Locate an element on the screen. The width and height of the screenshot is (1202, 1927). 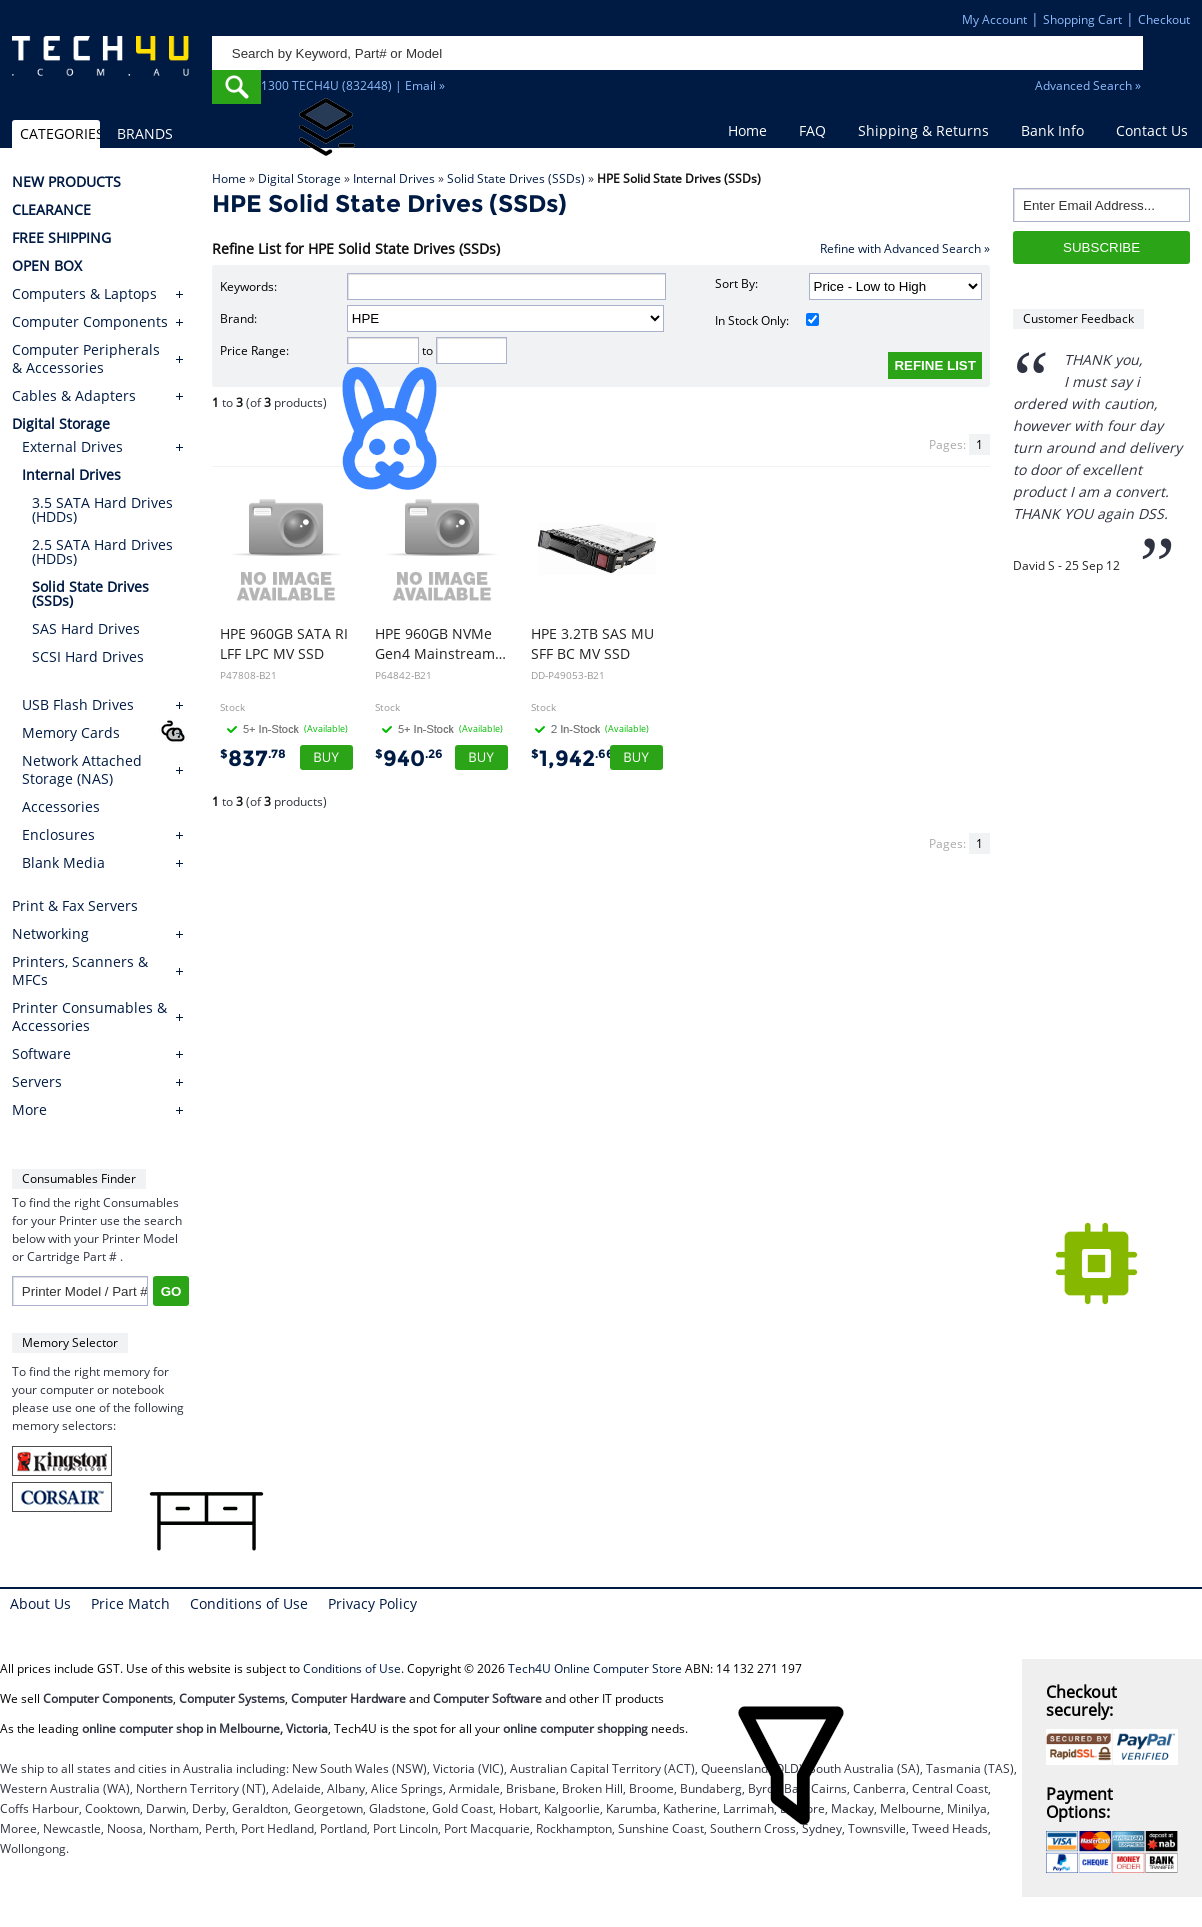
access desk or workspace settings is located at coordinates (206, 1519).